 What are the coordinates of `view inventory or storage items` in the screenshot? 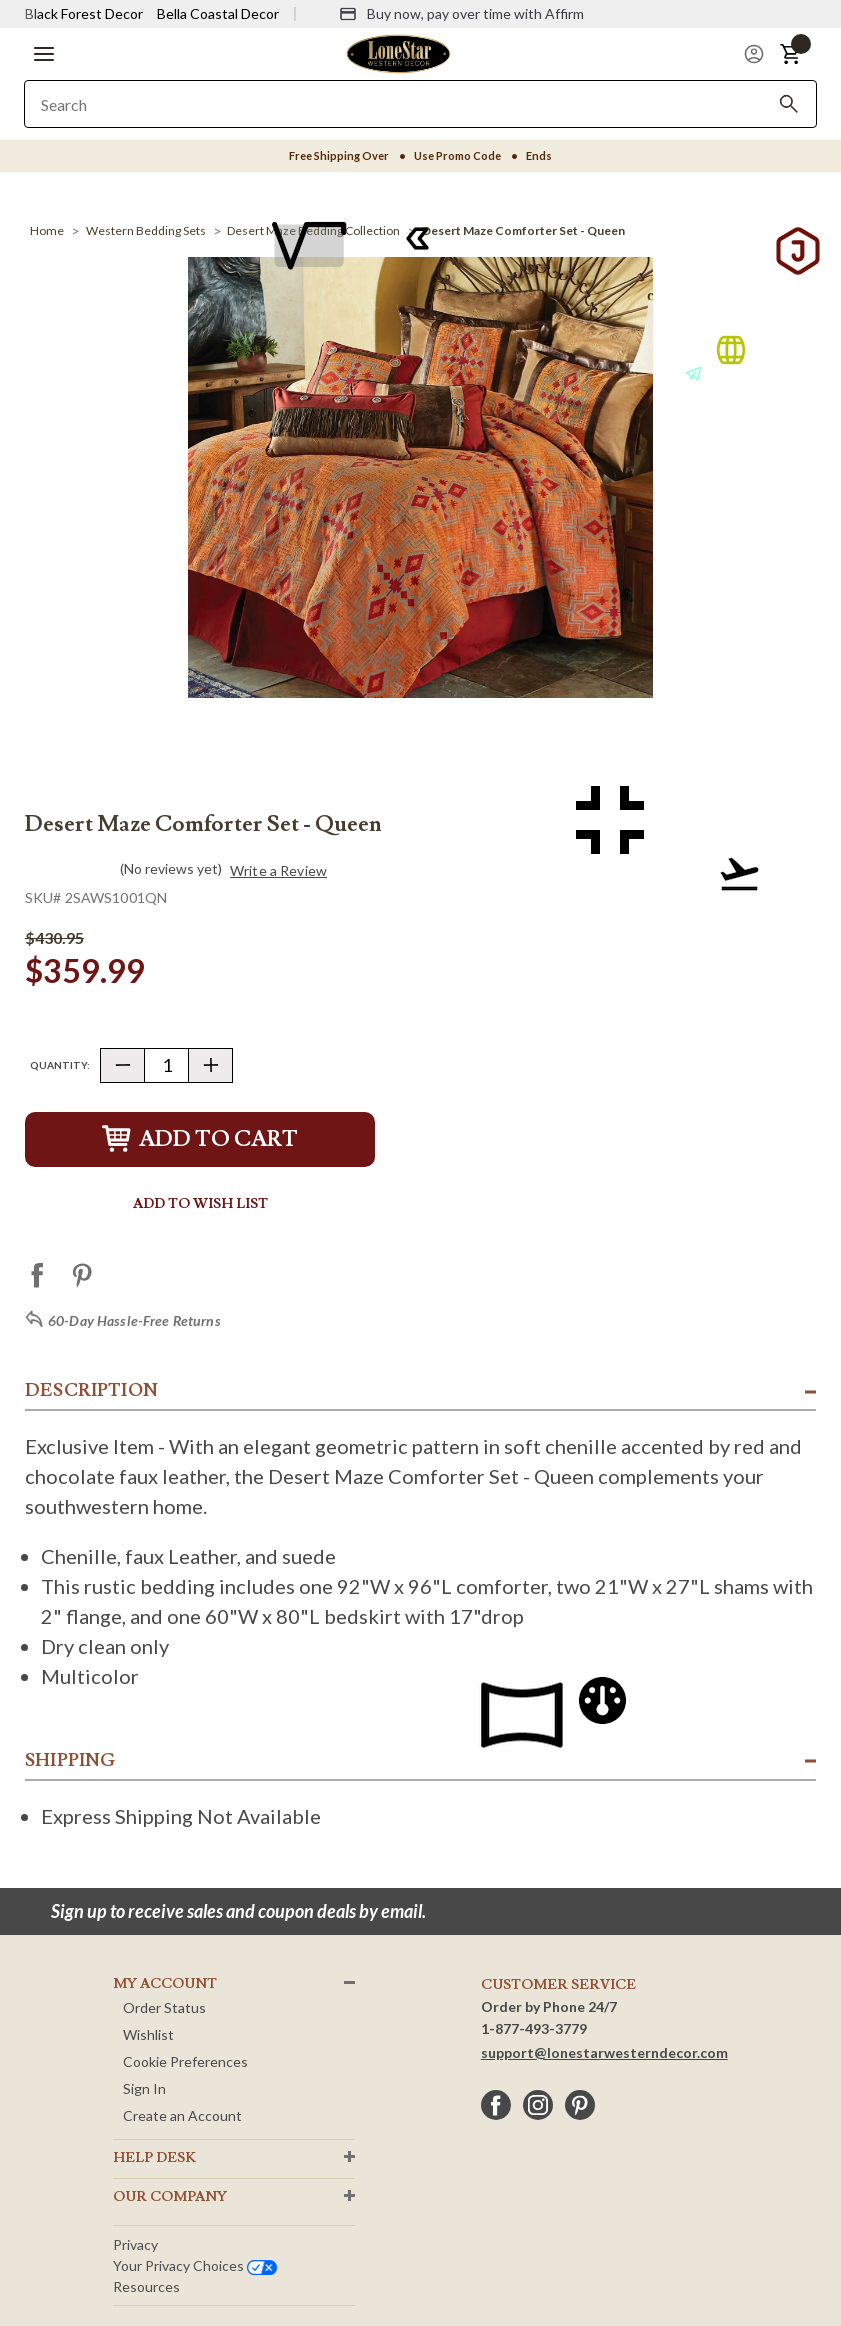 It's located at (731, 350).